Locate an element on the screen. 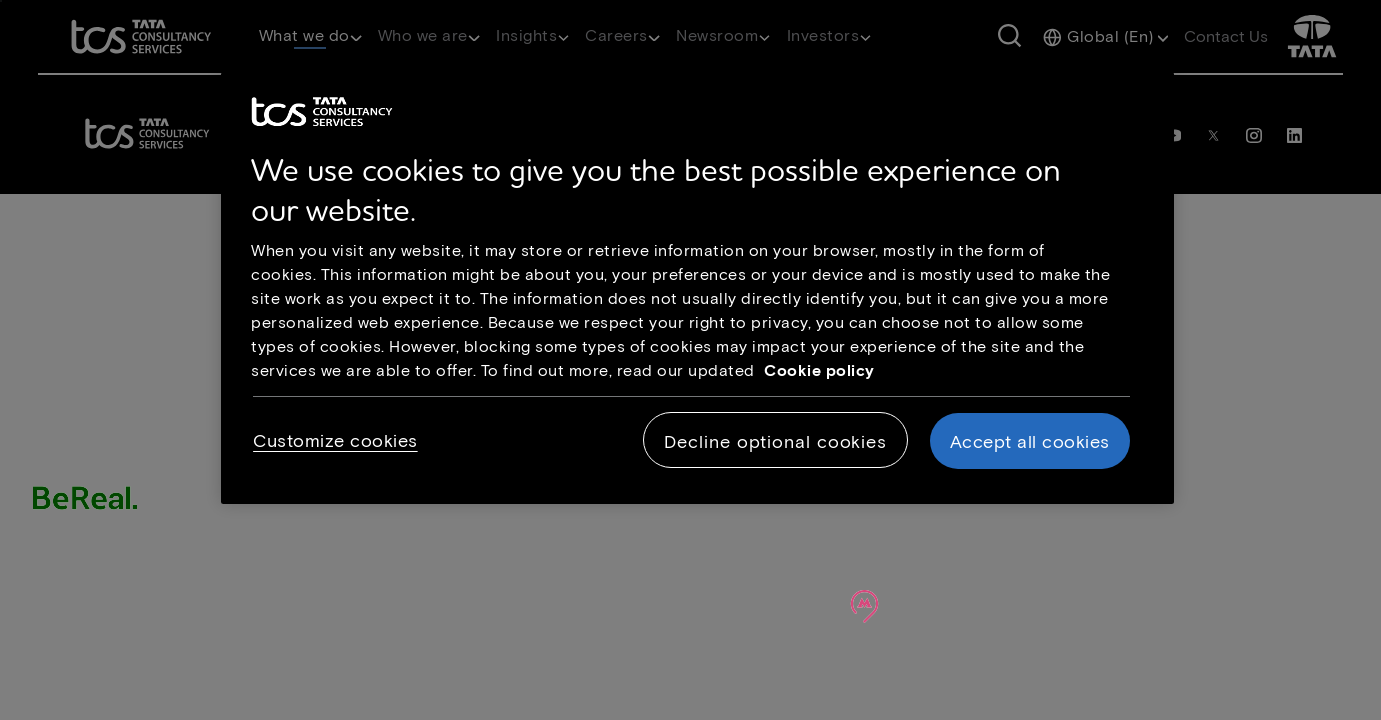  open the BeReal app is located at coordinates (85, 498).